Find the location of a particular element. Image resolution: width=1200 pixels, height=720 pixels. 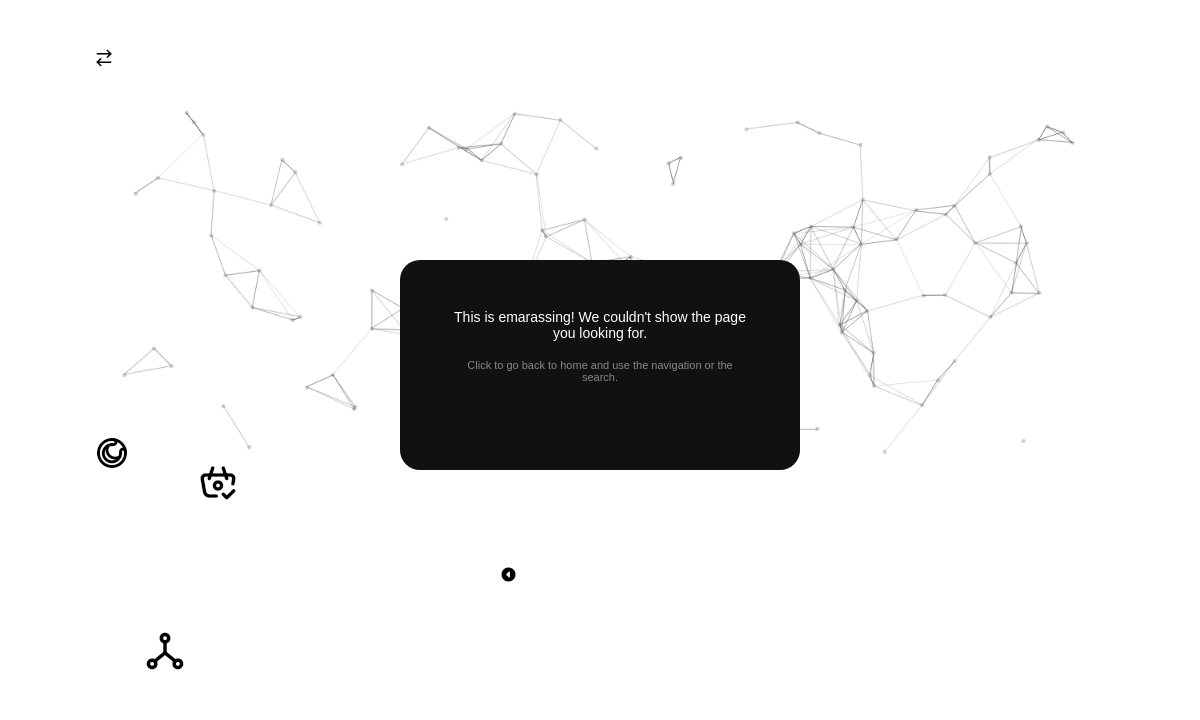

view organizational hierarchy or structure is located at coordinates (165, 651).